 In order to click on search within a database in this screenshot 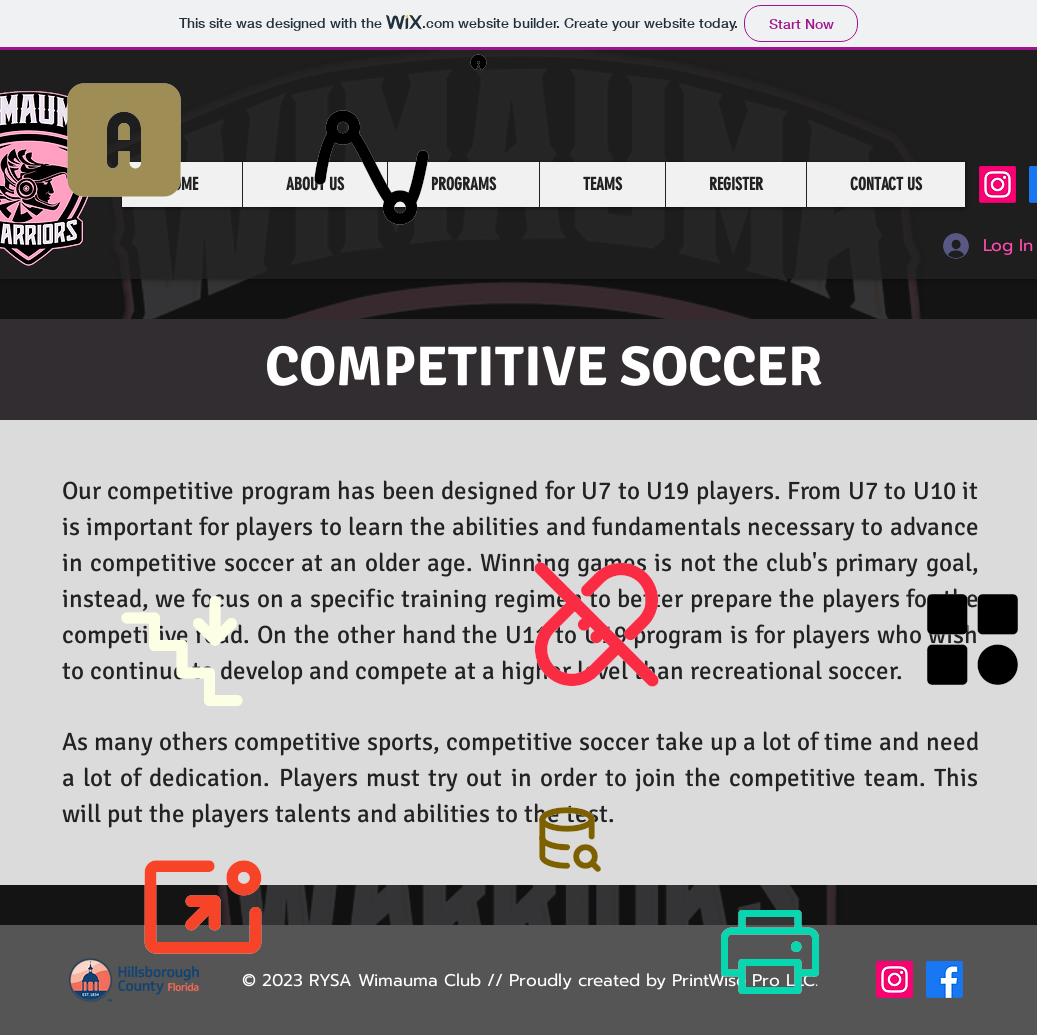, I will do `click(567, 838)`.